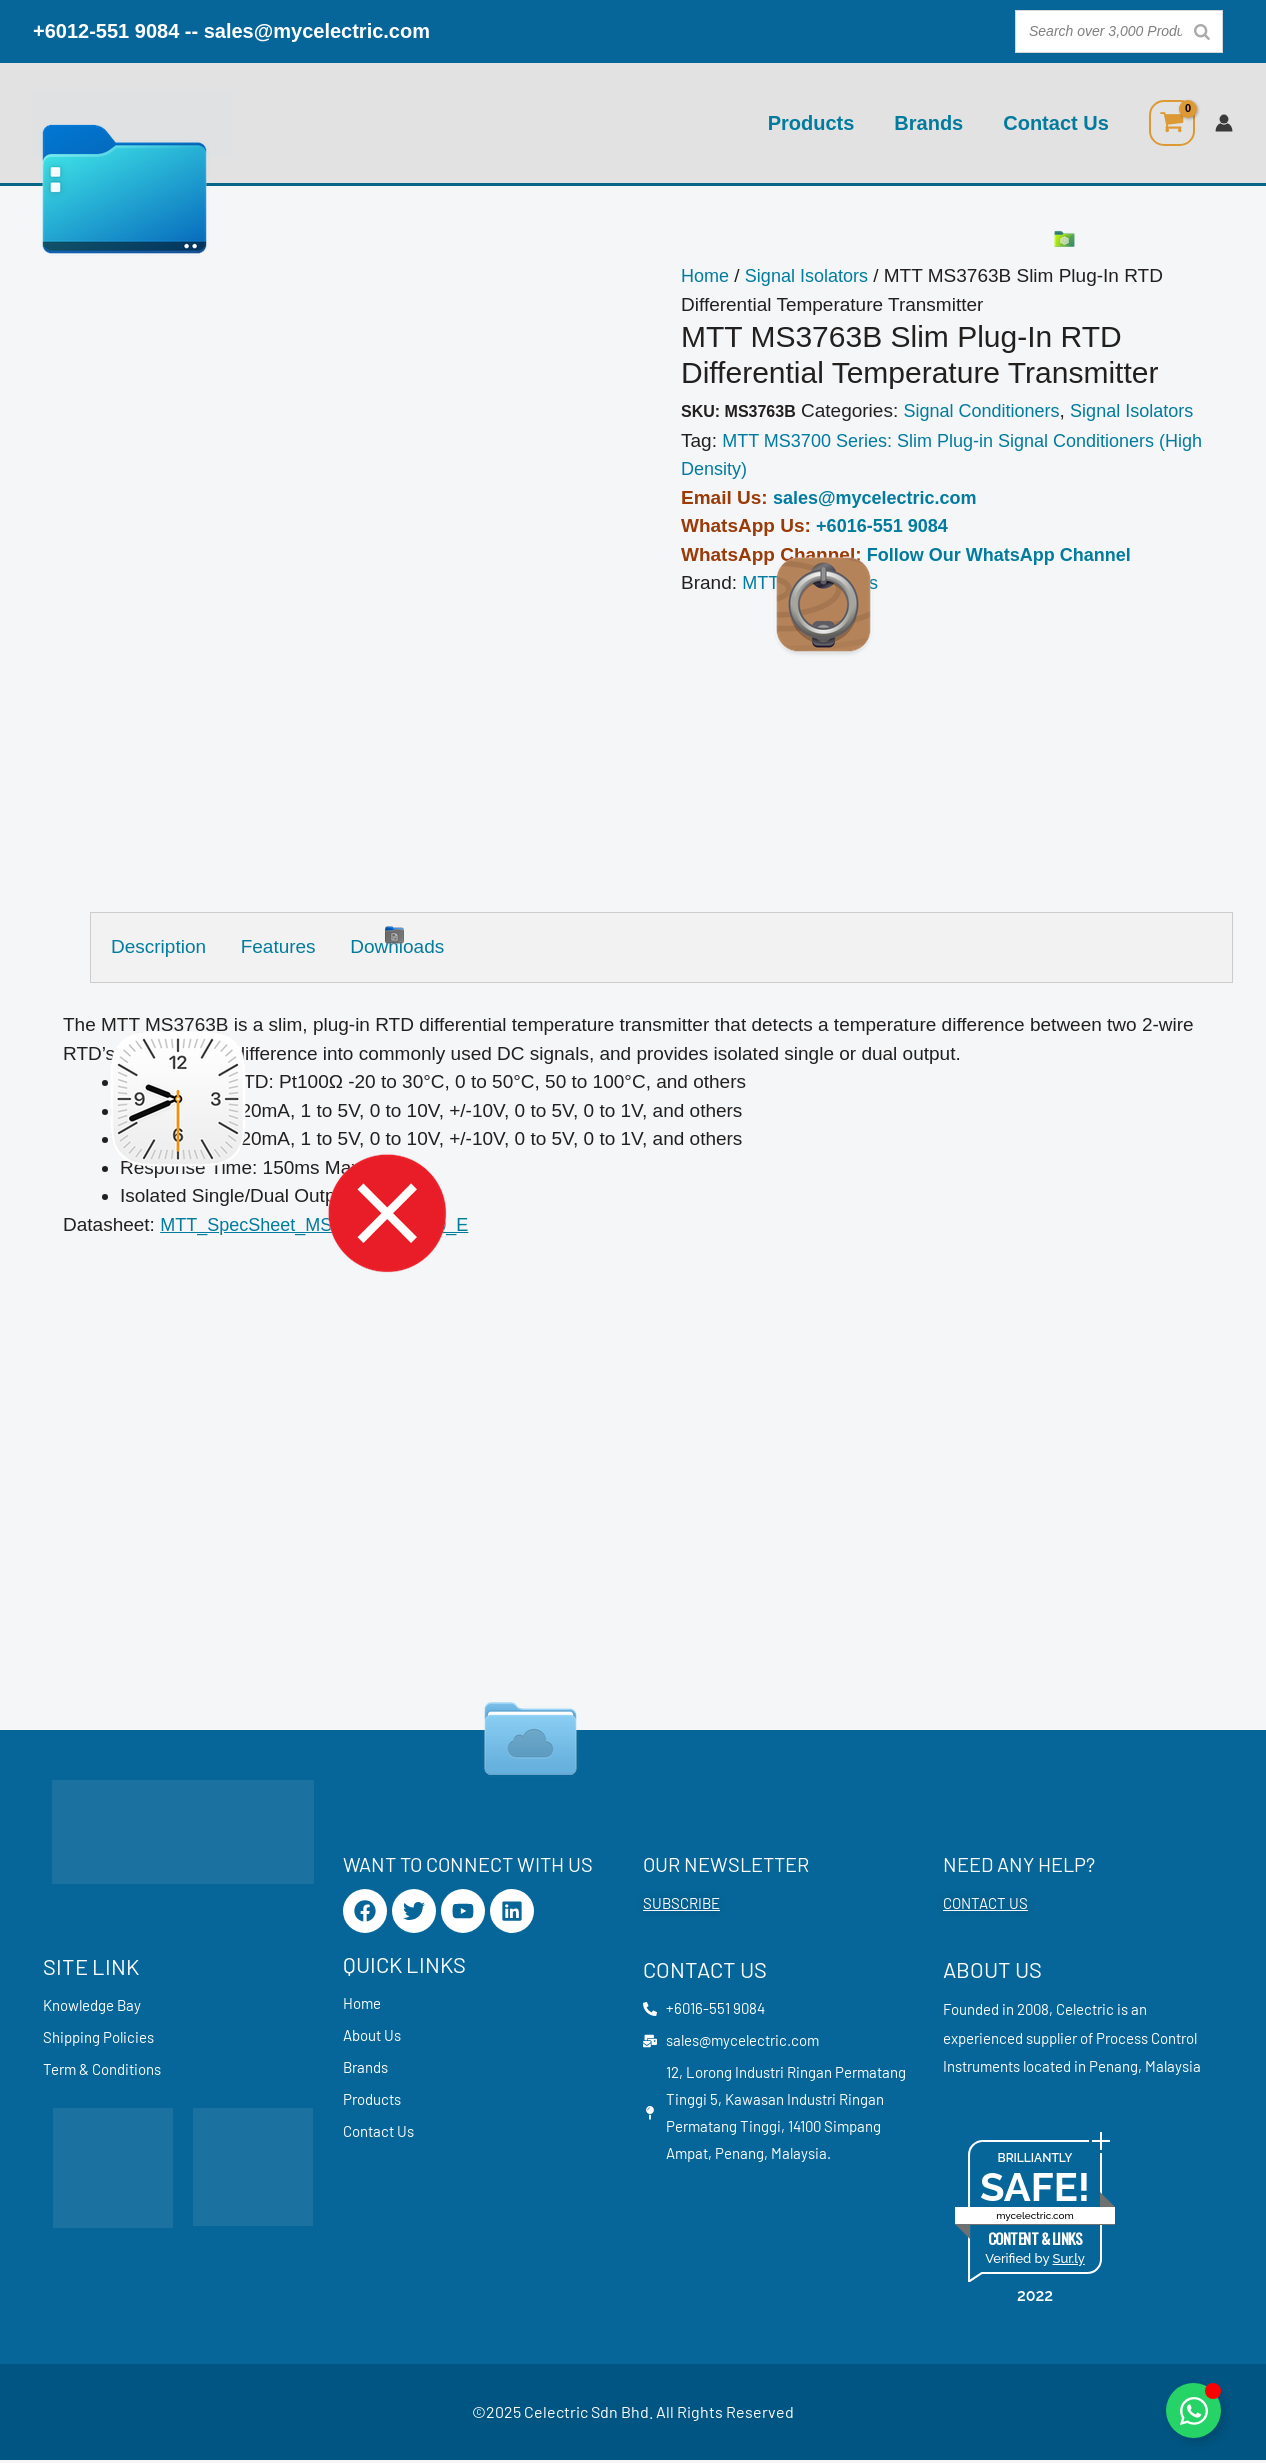  Describe the element at coordinates (387, 1213) in the screenshot. I see `OneDrive sync error or failure` at that location.